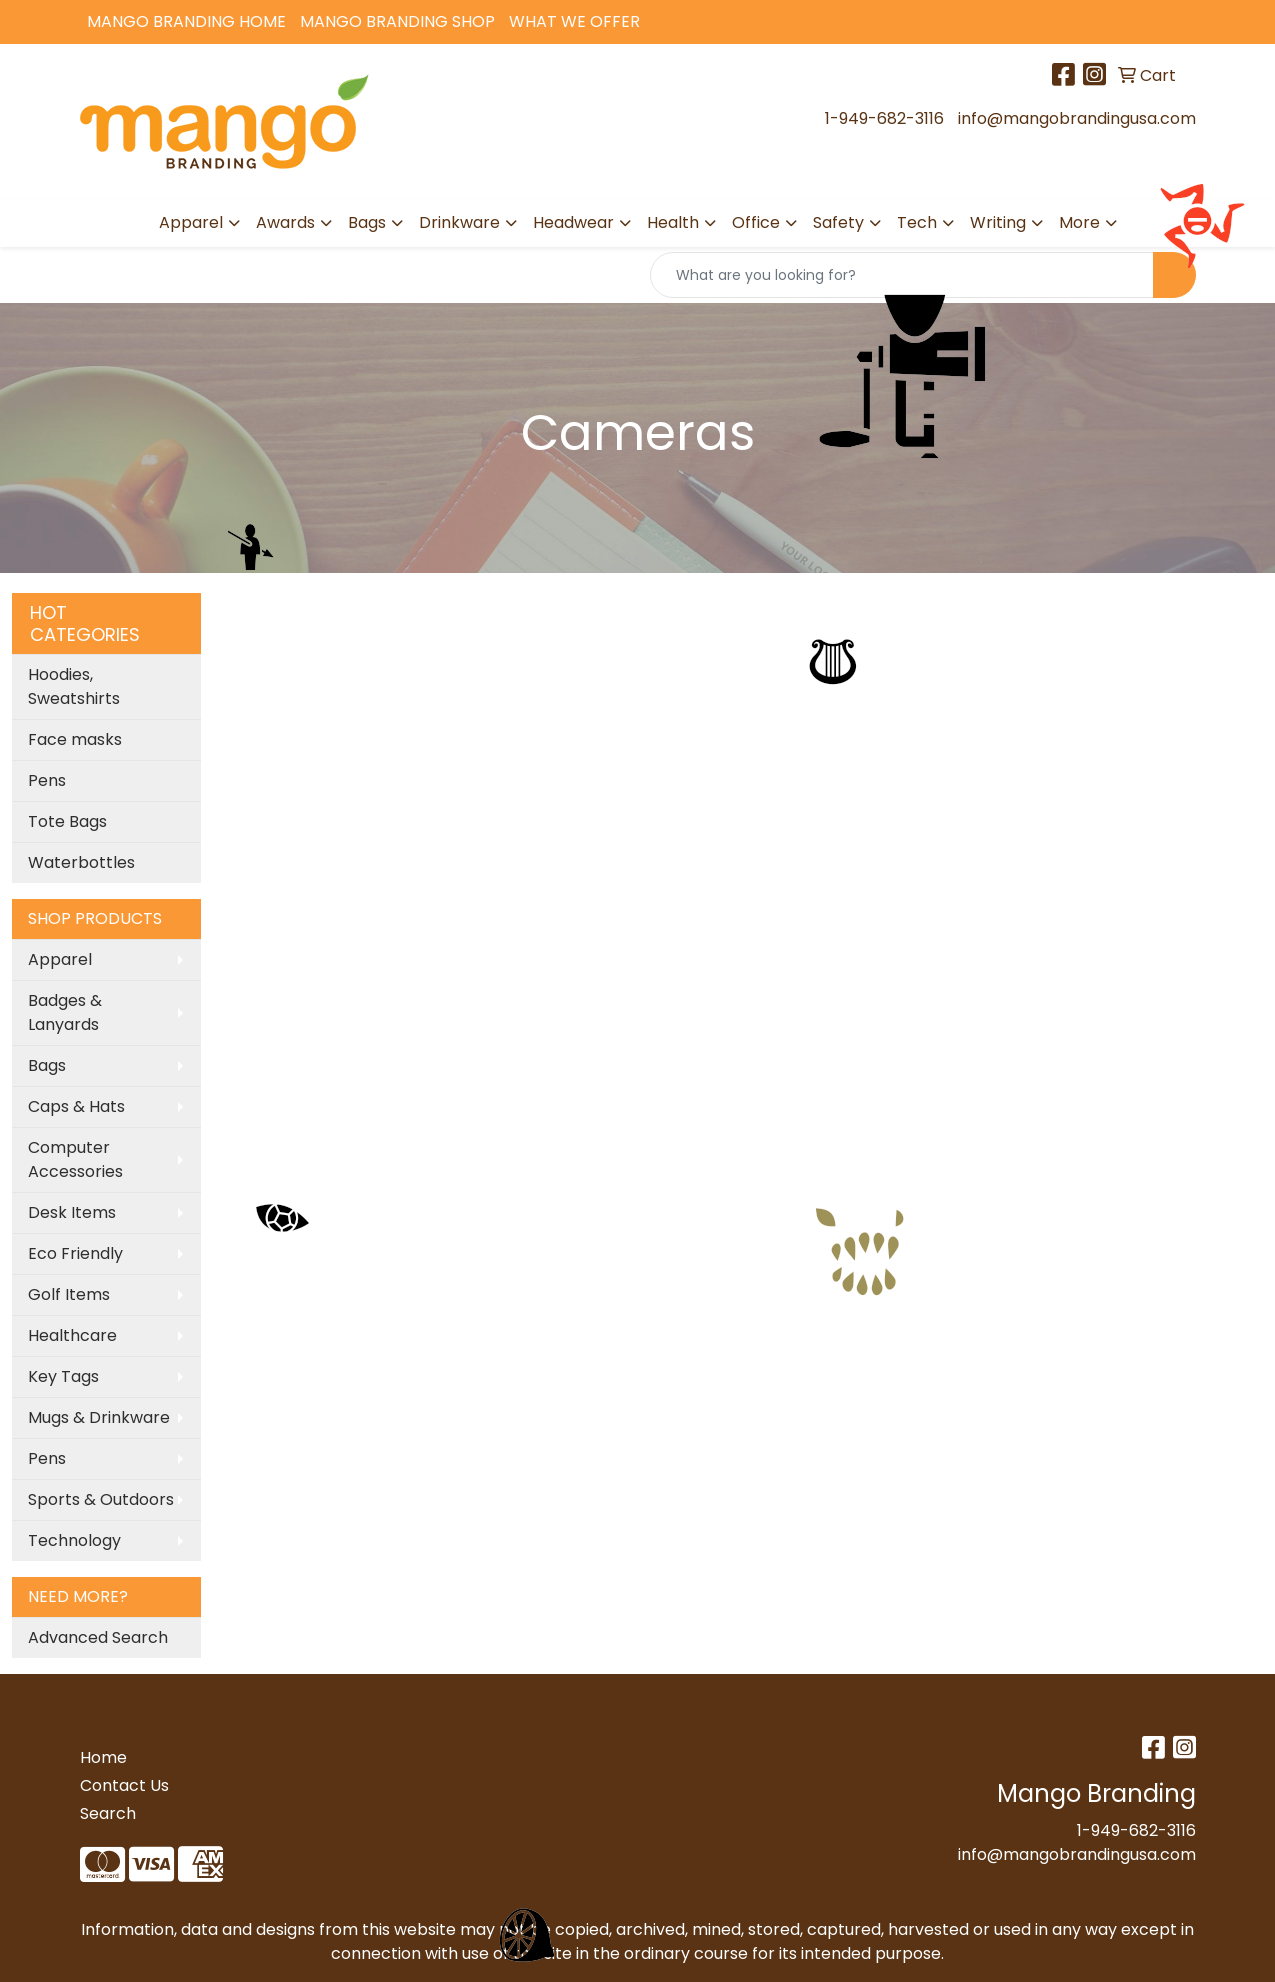 This screenshot has width=1275, height=1982. What do you see at coordinates (833, 661) in the screenshot?
I see `access music or audio features` at bounding box center [833, 661].